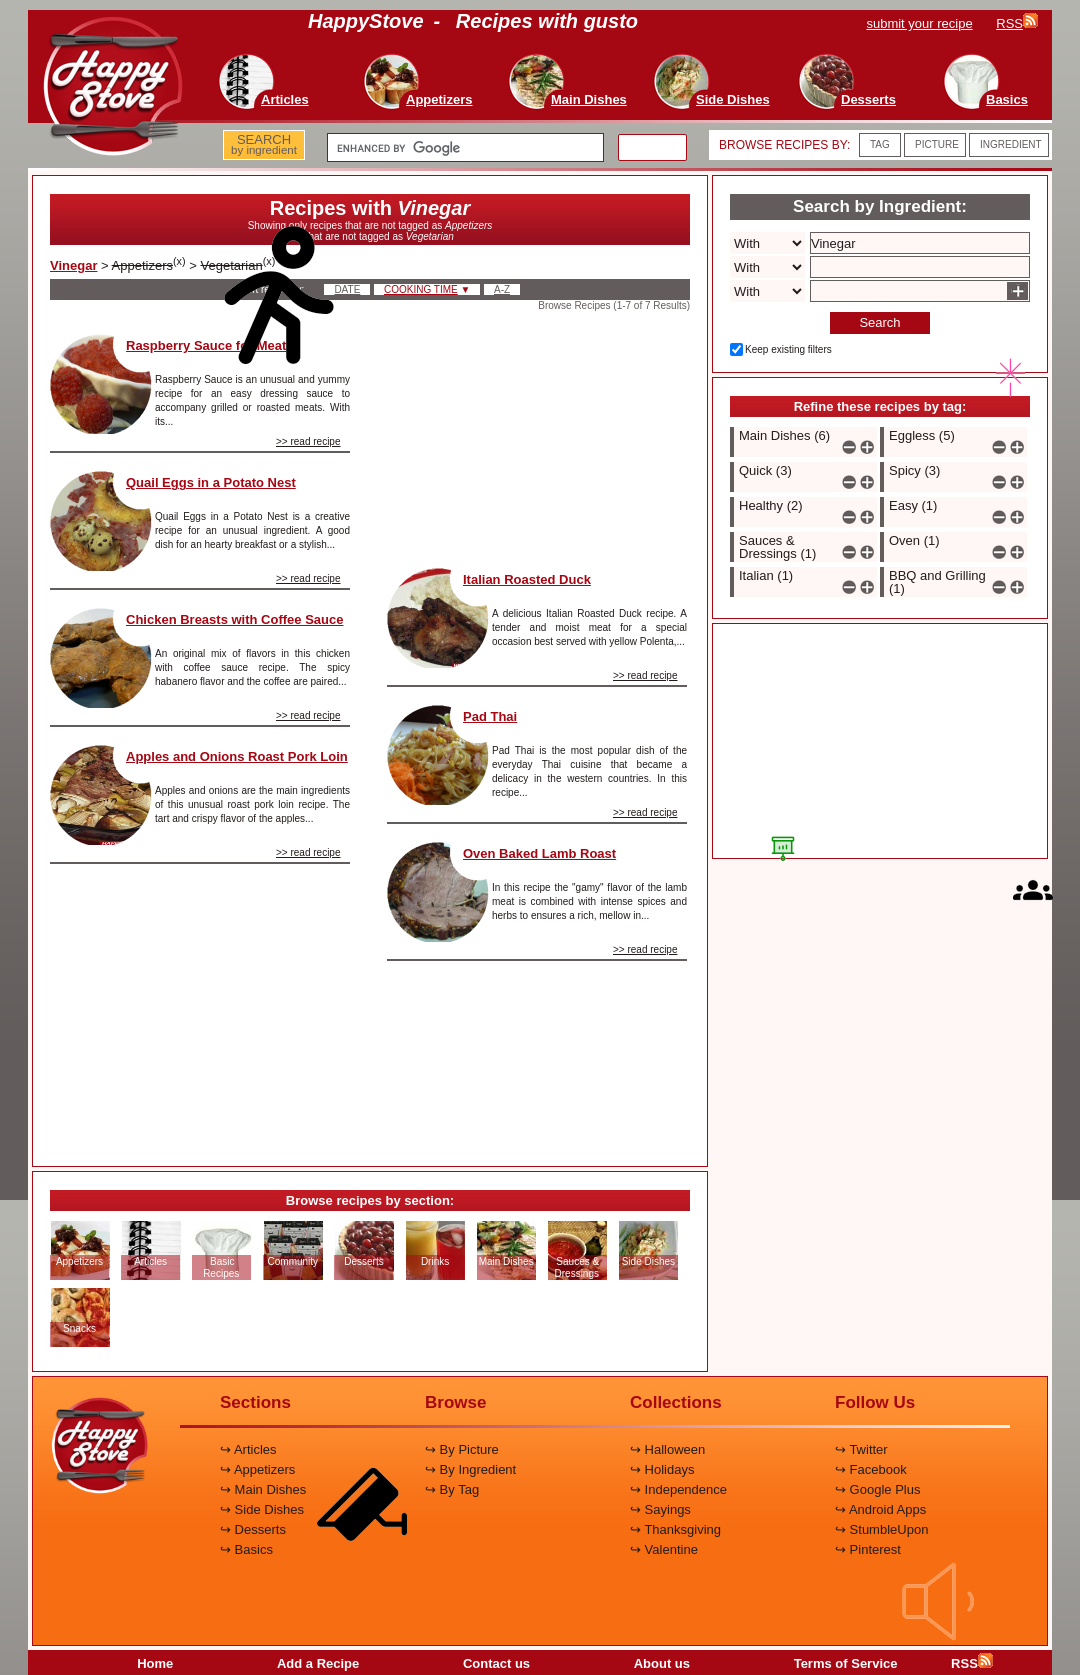 The image size is (1080, 1675). I want to click on view or manage groups, so click(1033, 890).